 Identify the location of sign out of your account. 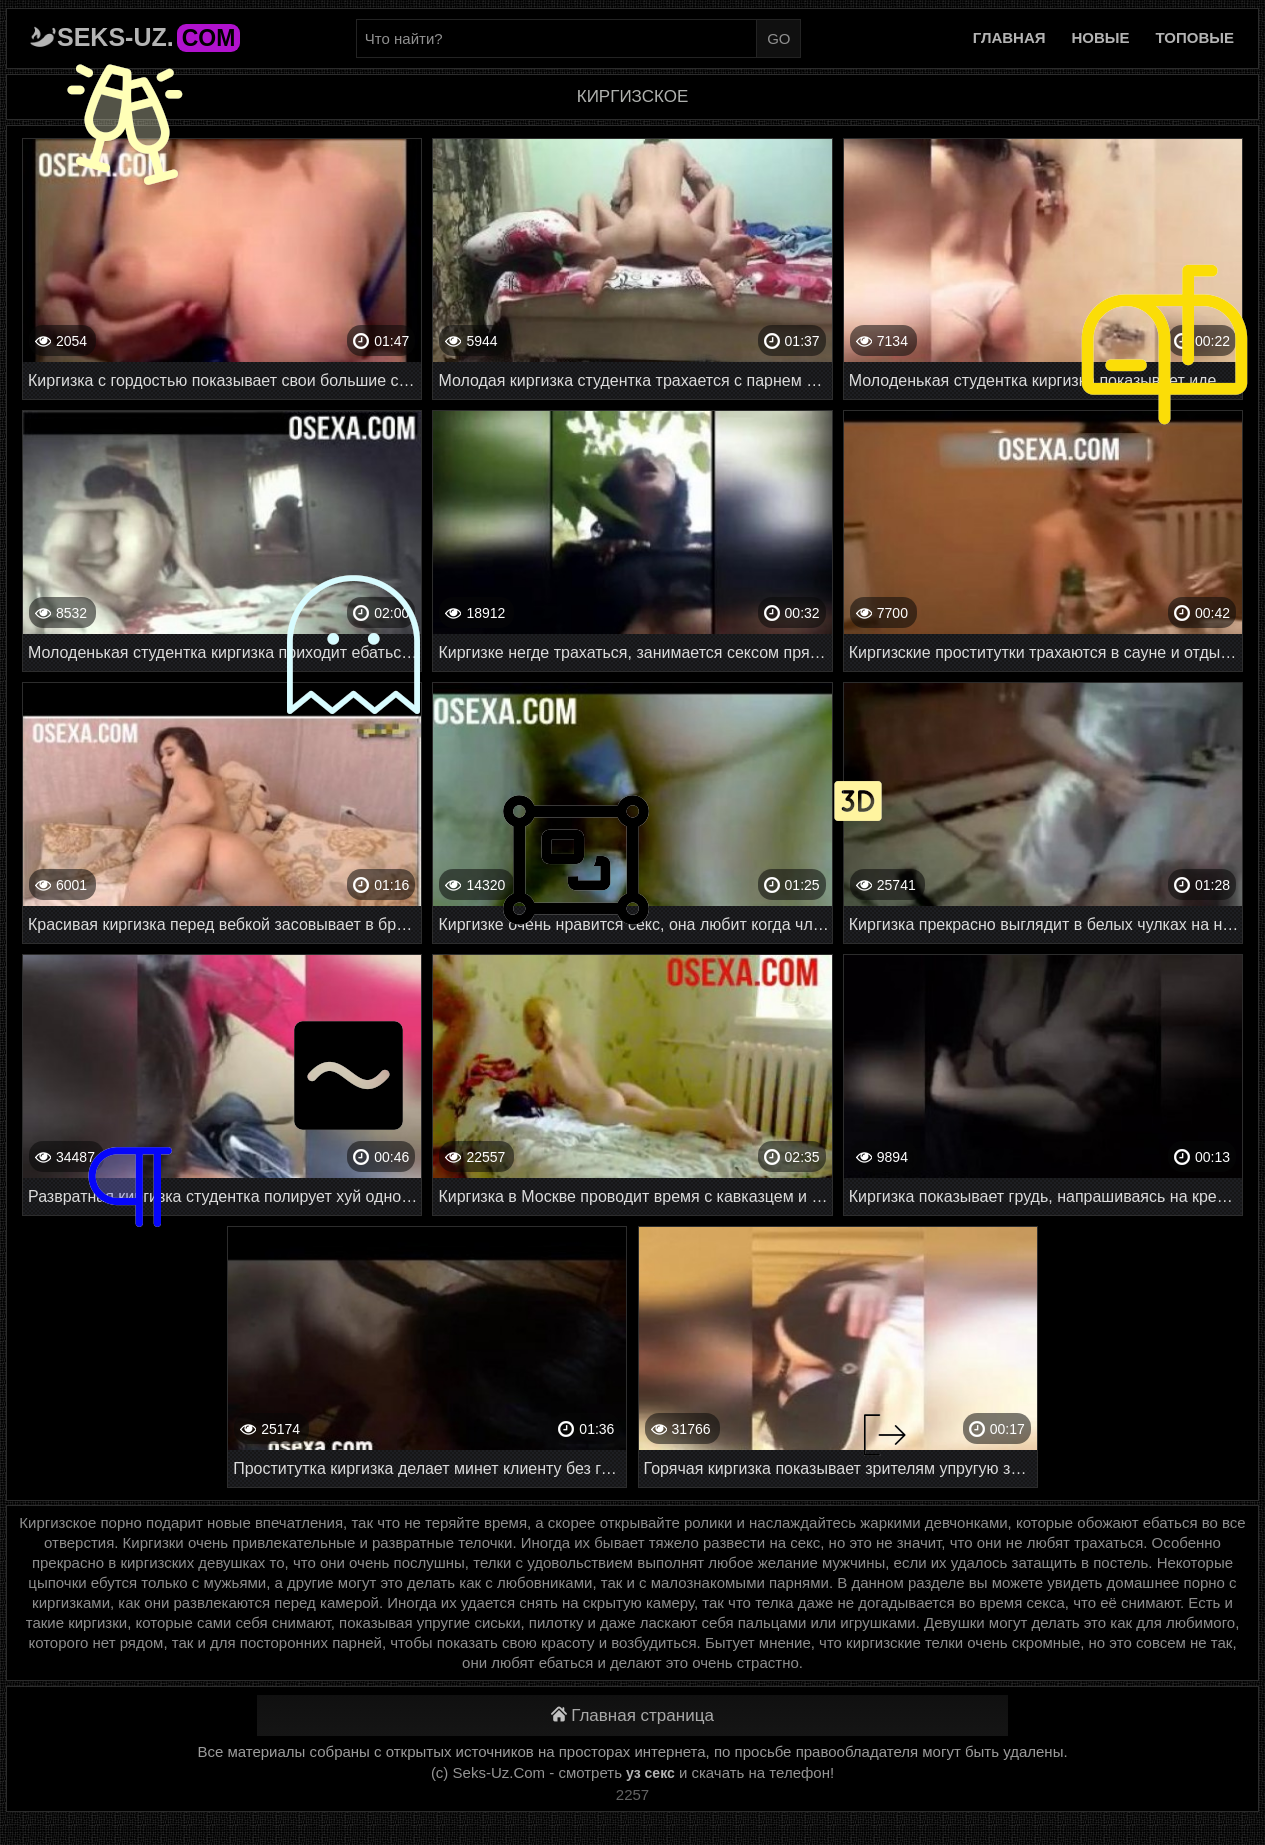
(883, 1435).